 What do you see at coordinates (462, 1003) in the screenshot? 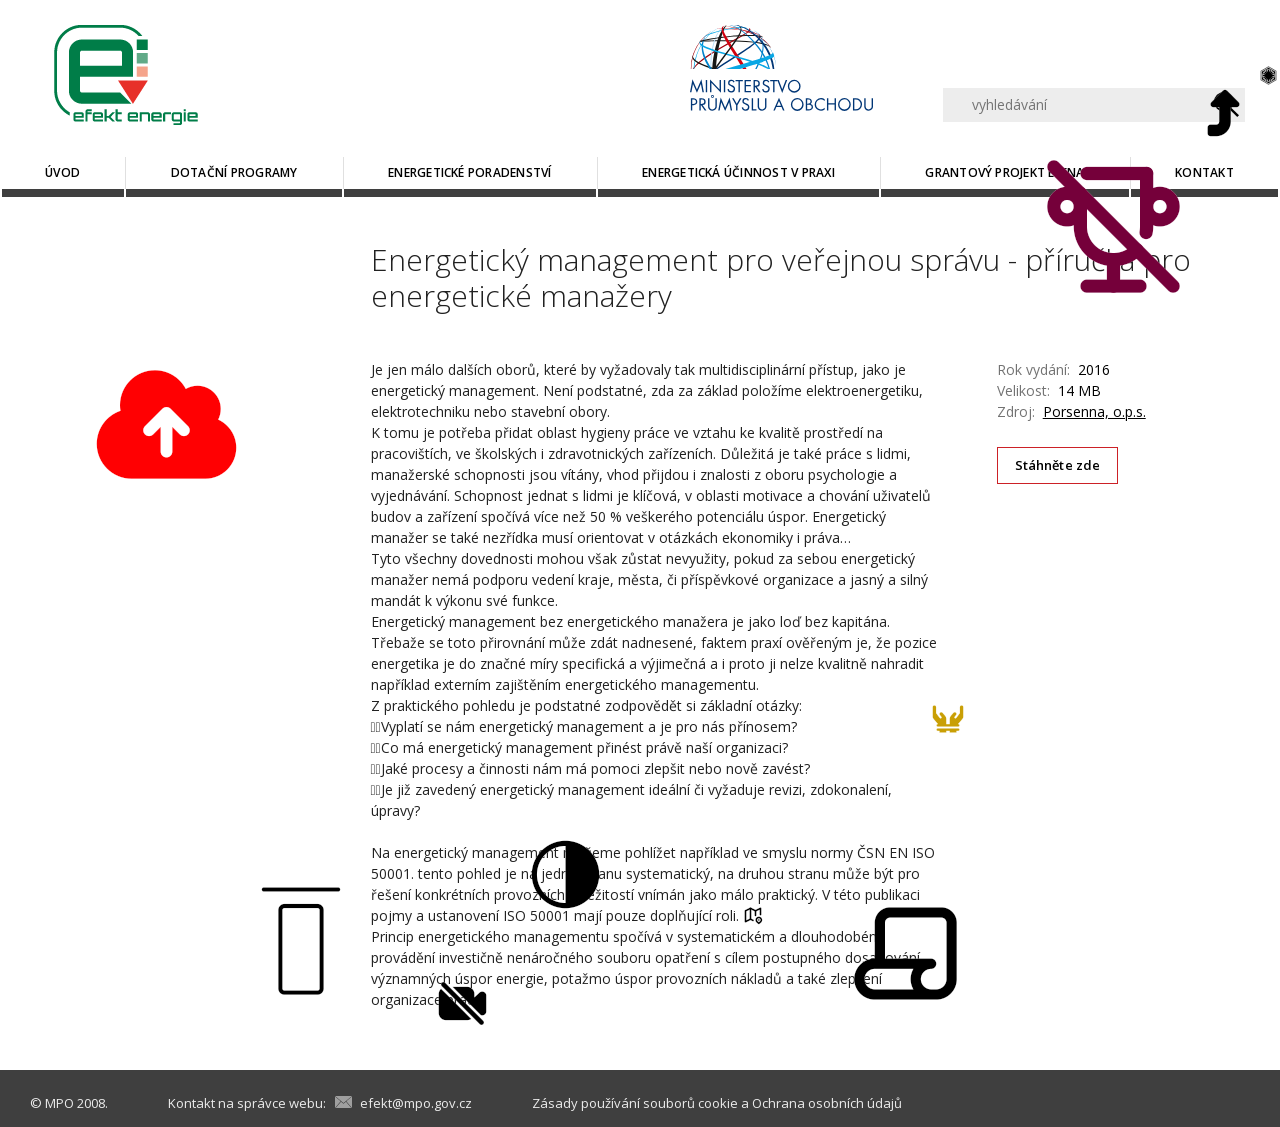
I see `turn off camera or disable video` at bounding box center [462, 1003].